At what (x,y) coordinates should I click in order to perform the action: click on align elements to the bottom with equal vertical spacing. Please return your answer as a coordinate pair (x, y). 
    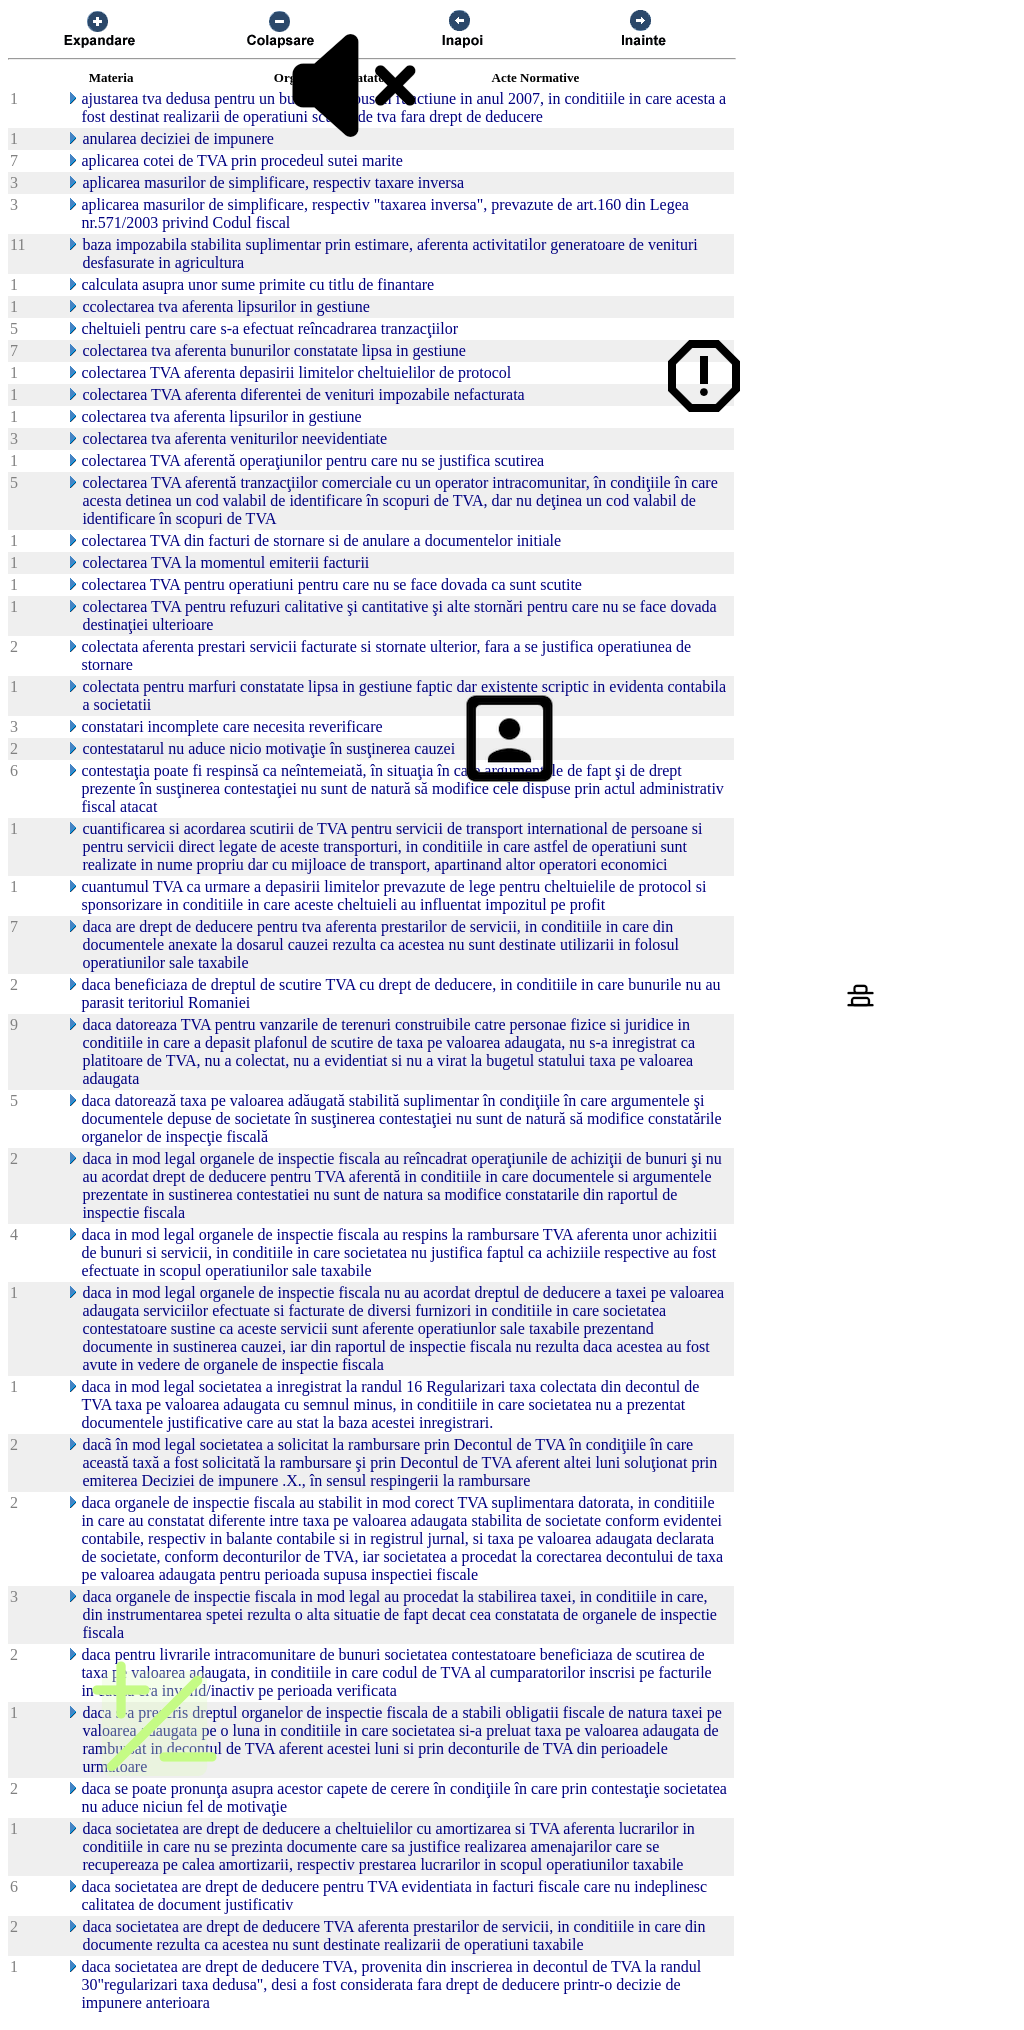
    Looking at the image, I should click on (860, 995).